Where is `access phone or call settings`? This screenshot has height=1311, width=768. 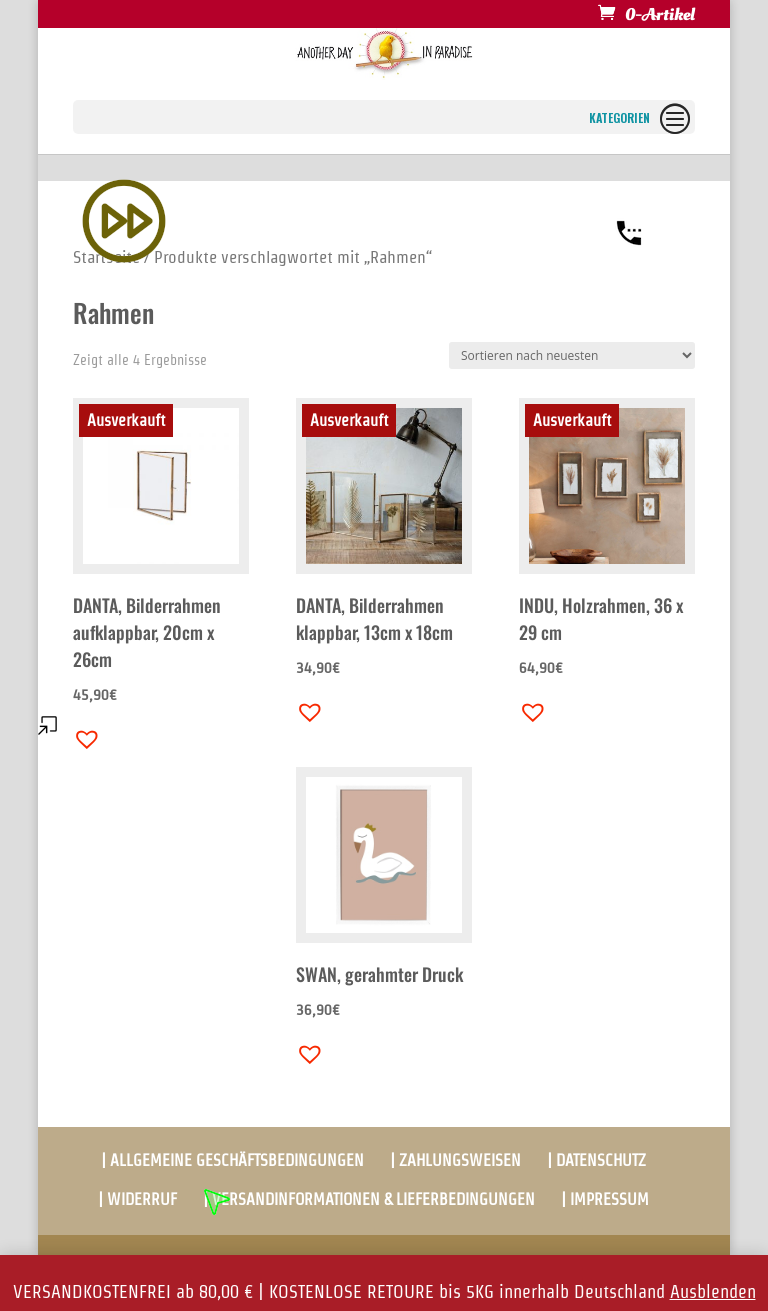 access phone or call settings is located at coordinates (629, 233).